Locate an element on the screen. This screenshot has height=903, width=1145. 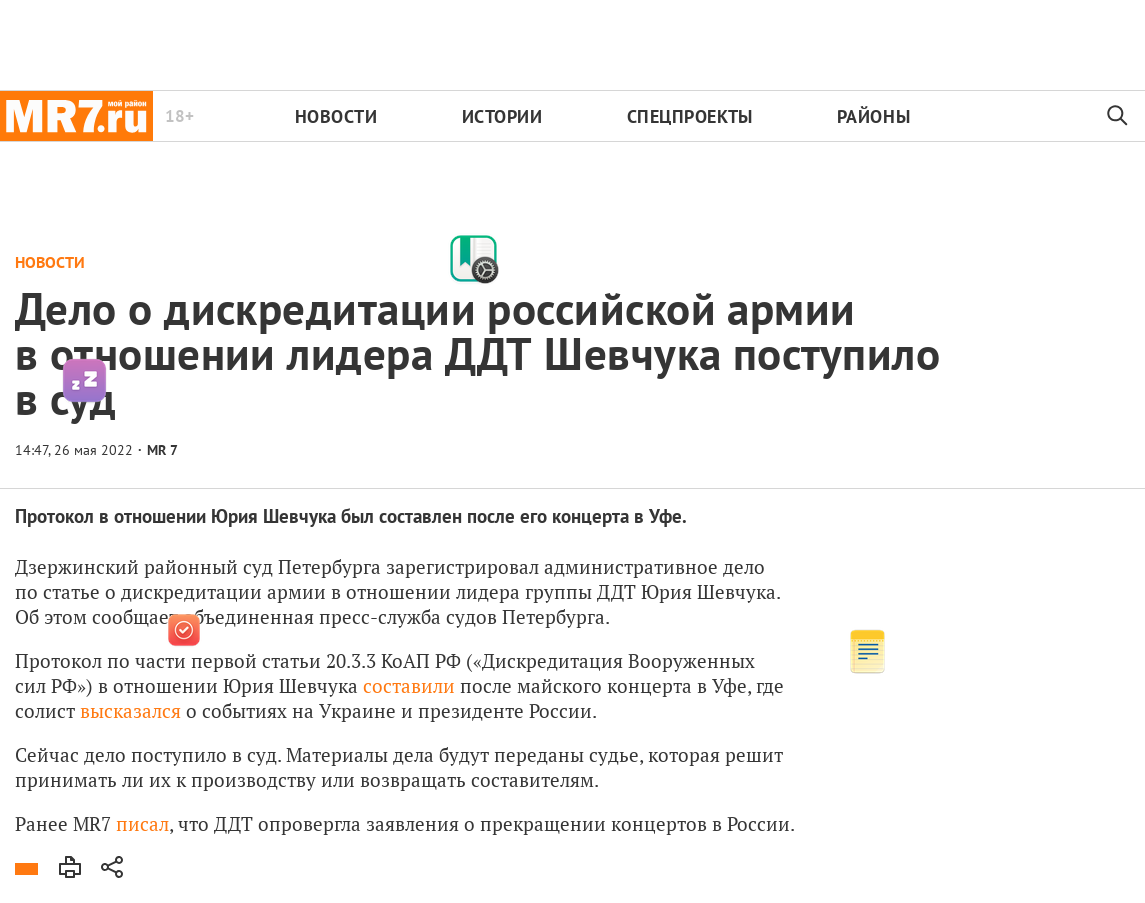
put your mac into hibernate or sleep mode is located at coordinates (84, 380).